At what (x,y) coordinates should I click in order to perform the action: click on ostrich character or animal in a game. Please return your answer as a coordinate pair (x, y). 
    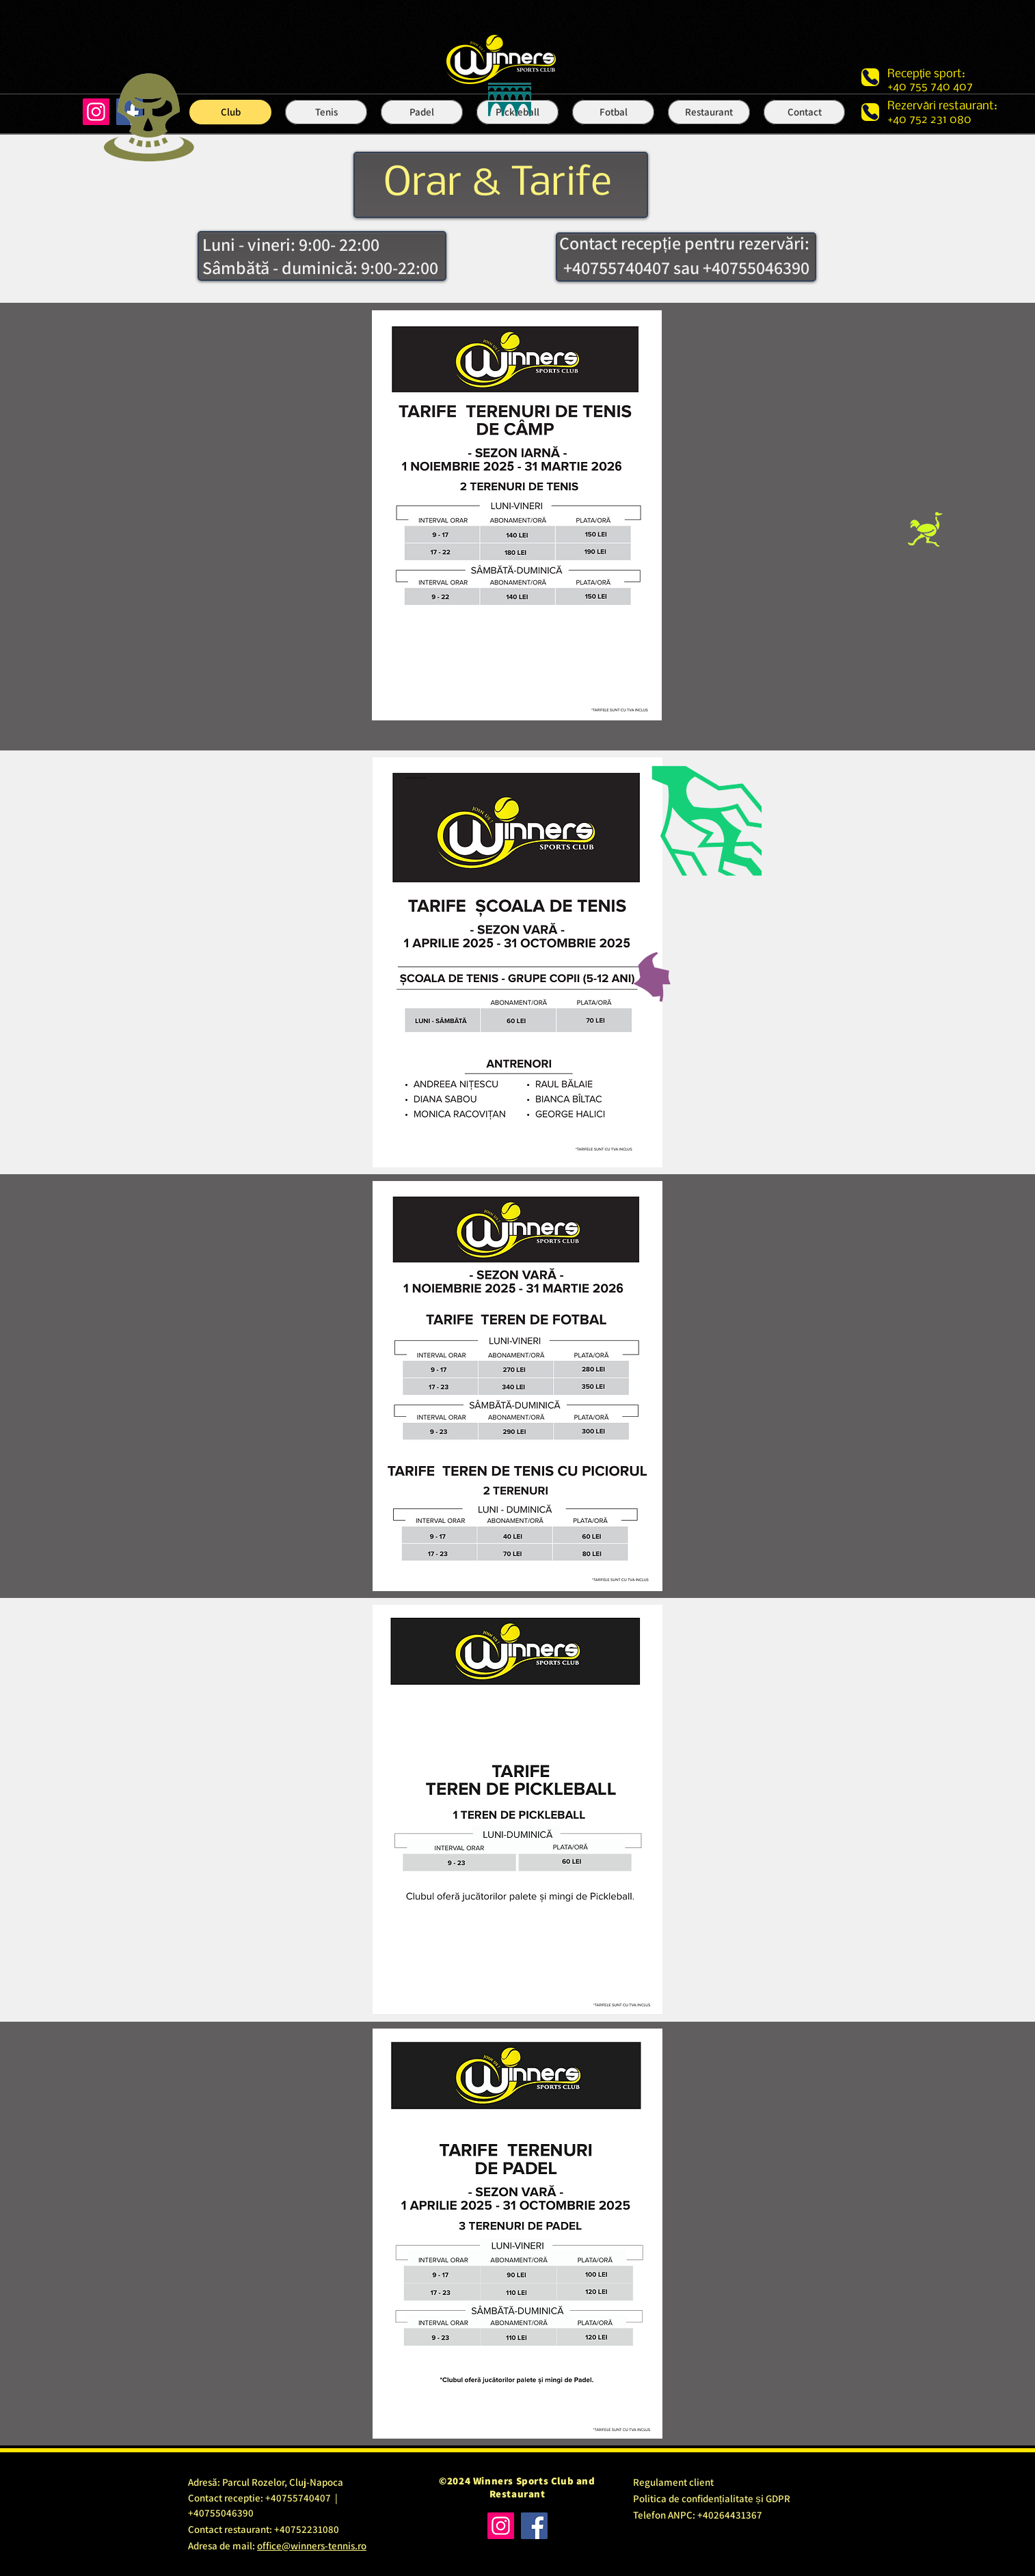
    Looking at the image, I should click on (925, 529).